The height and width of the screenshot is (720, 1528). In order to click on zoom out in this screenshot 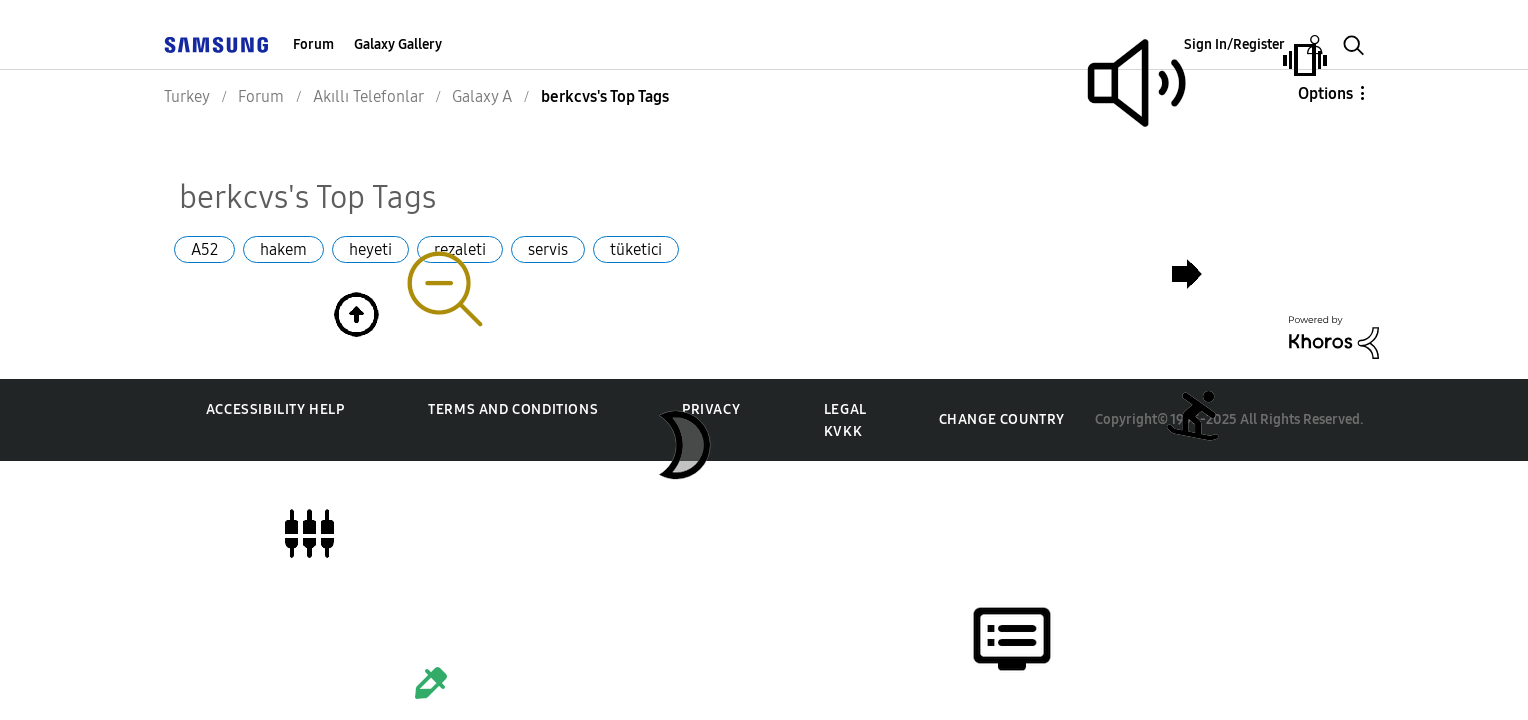, I will do `click(445, 289)`.